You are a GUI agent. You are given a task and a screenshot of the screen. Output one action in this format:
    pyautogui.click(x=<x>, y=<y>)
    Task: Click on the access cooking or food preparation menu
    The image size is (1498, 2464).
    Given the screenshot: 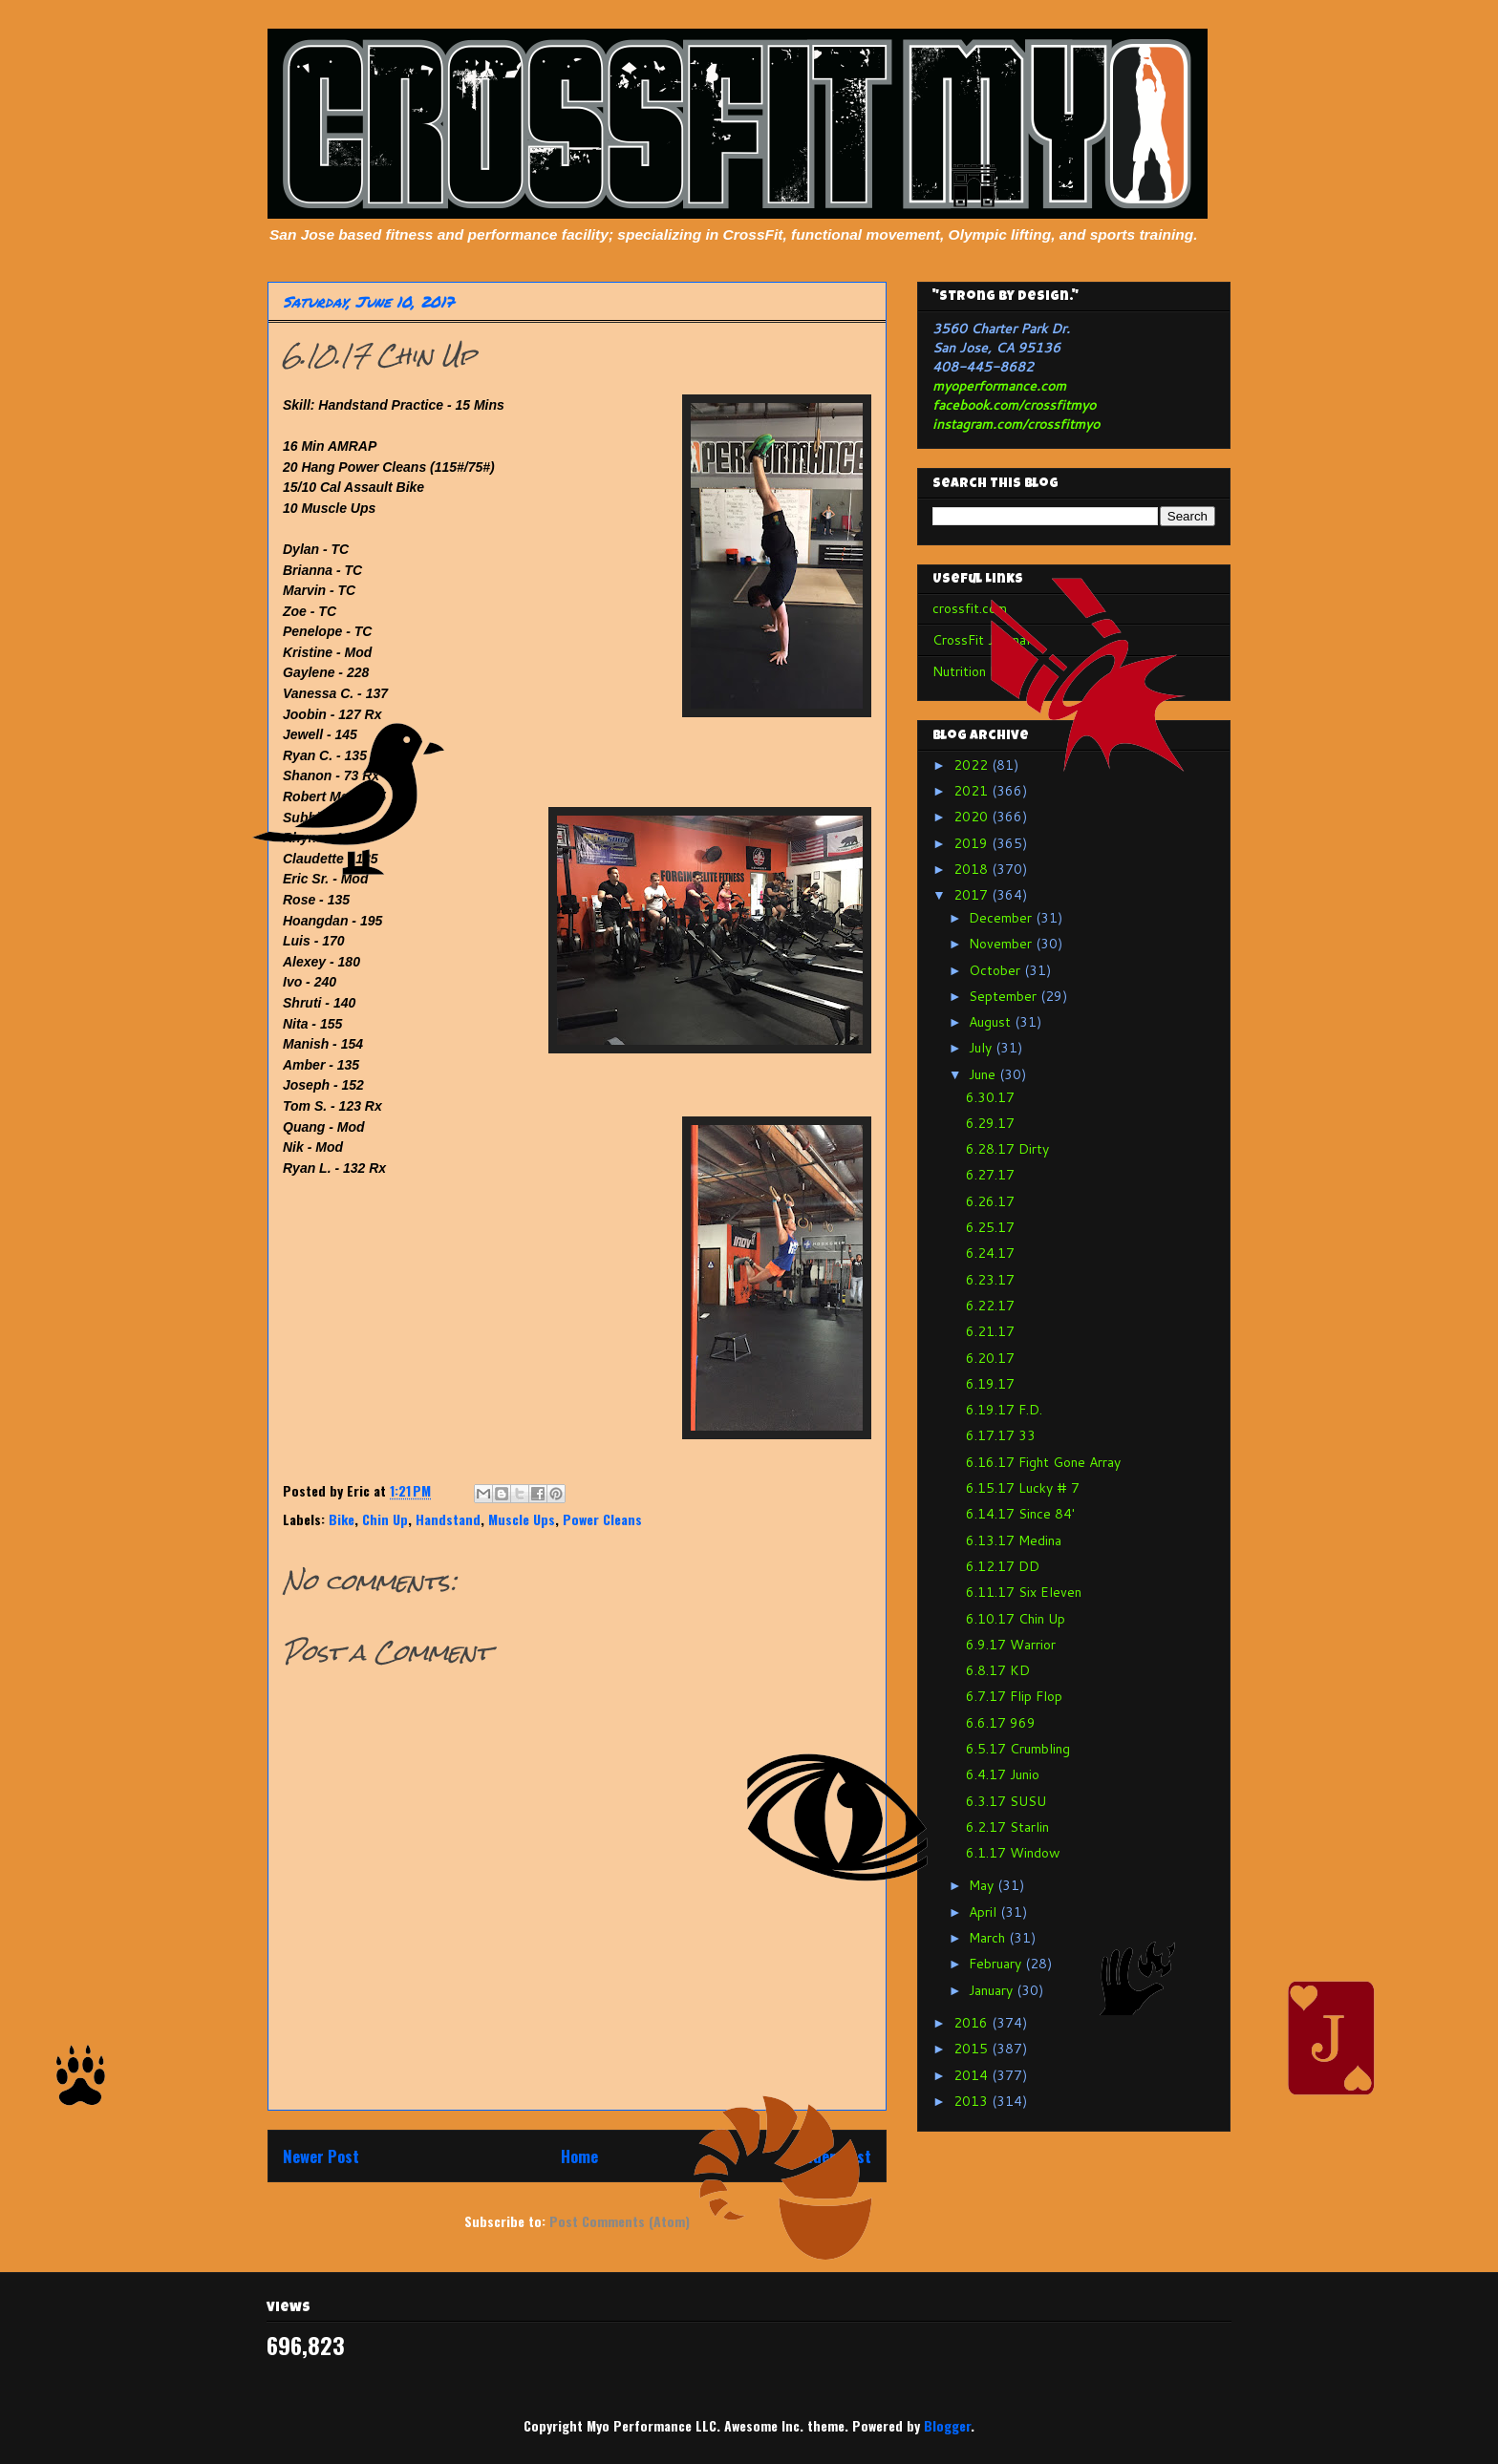 What is the action you would take?
    pyautogui.click(x=781, y=2179)
    